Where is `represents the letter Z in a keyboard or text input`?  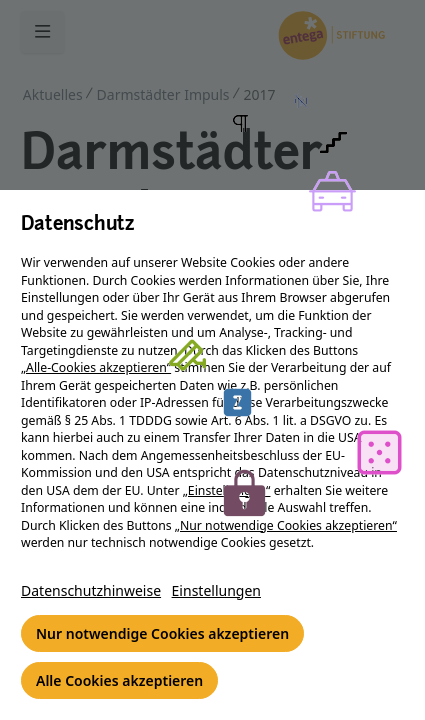 represents the letter Z in a keyboard or text input is located at coordinates (237, 402).